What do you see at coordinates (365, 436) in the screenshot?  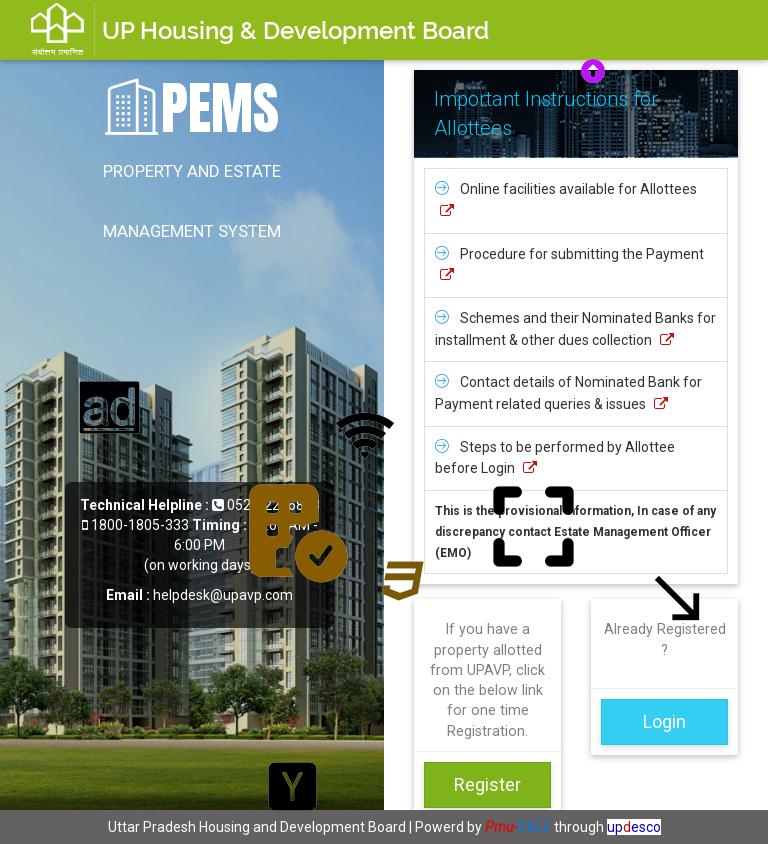 I see `indicates active wifi connection` at bounding box center [365, 436].